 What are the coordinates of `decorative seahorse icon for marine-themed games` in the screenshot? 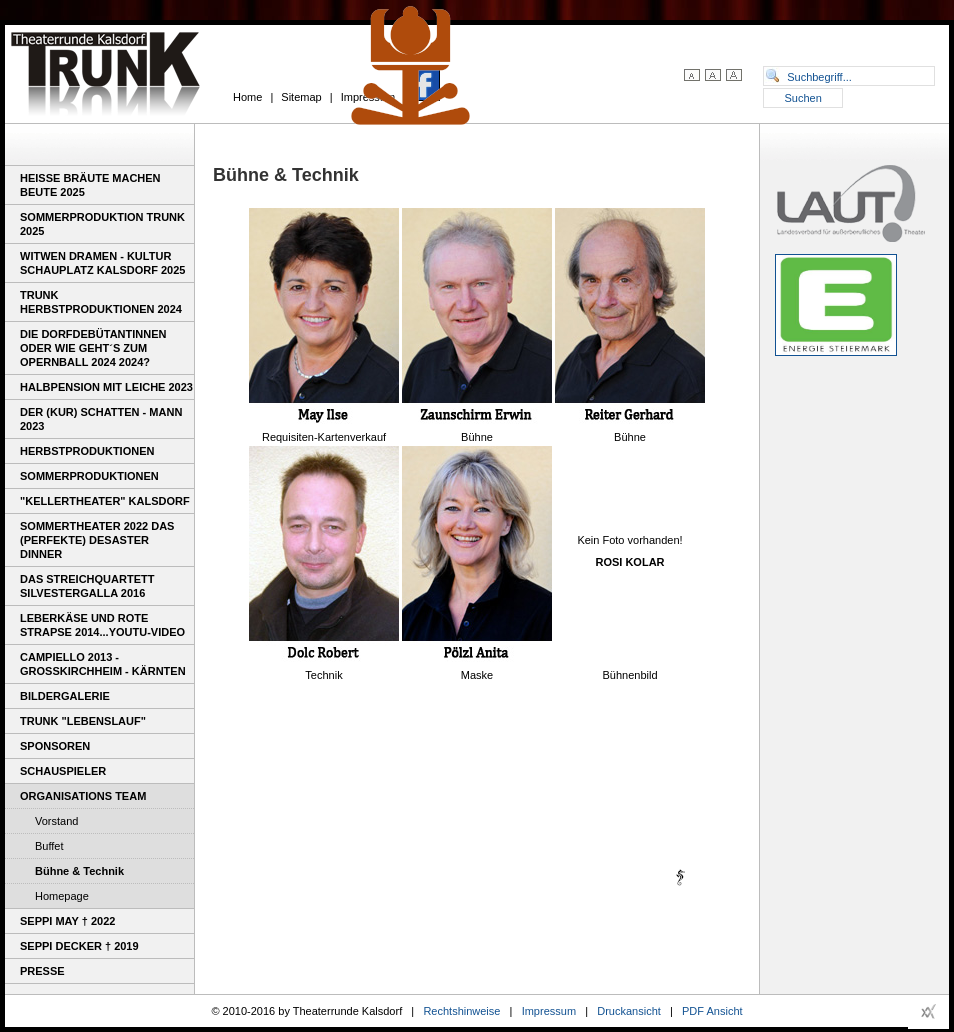 It's located at (680, 877).